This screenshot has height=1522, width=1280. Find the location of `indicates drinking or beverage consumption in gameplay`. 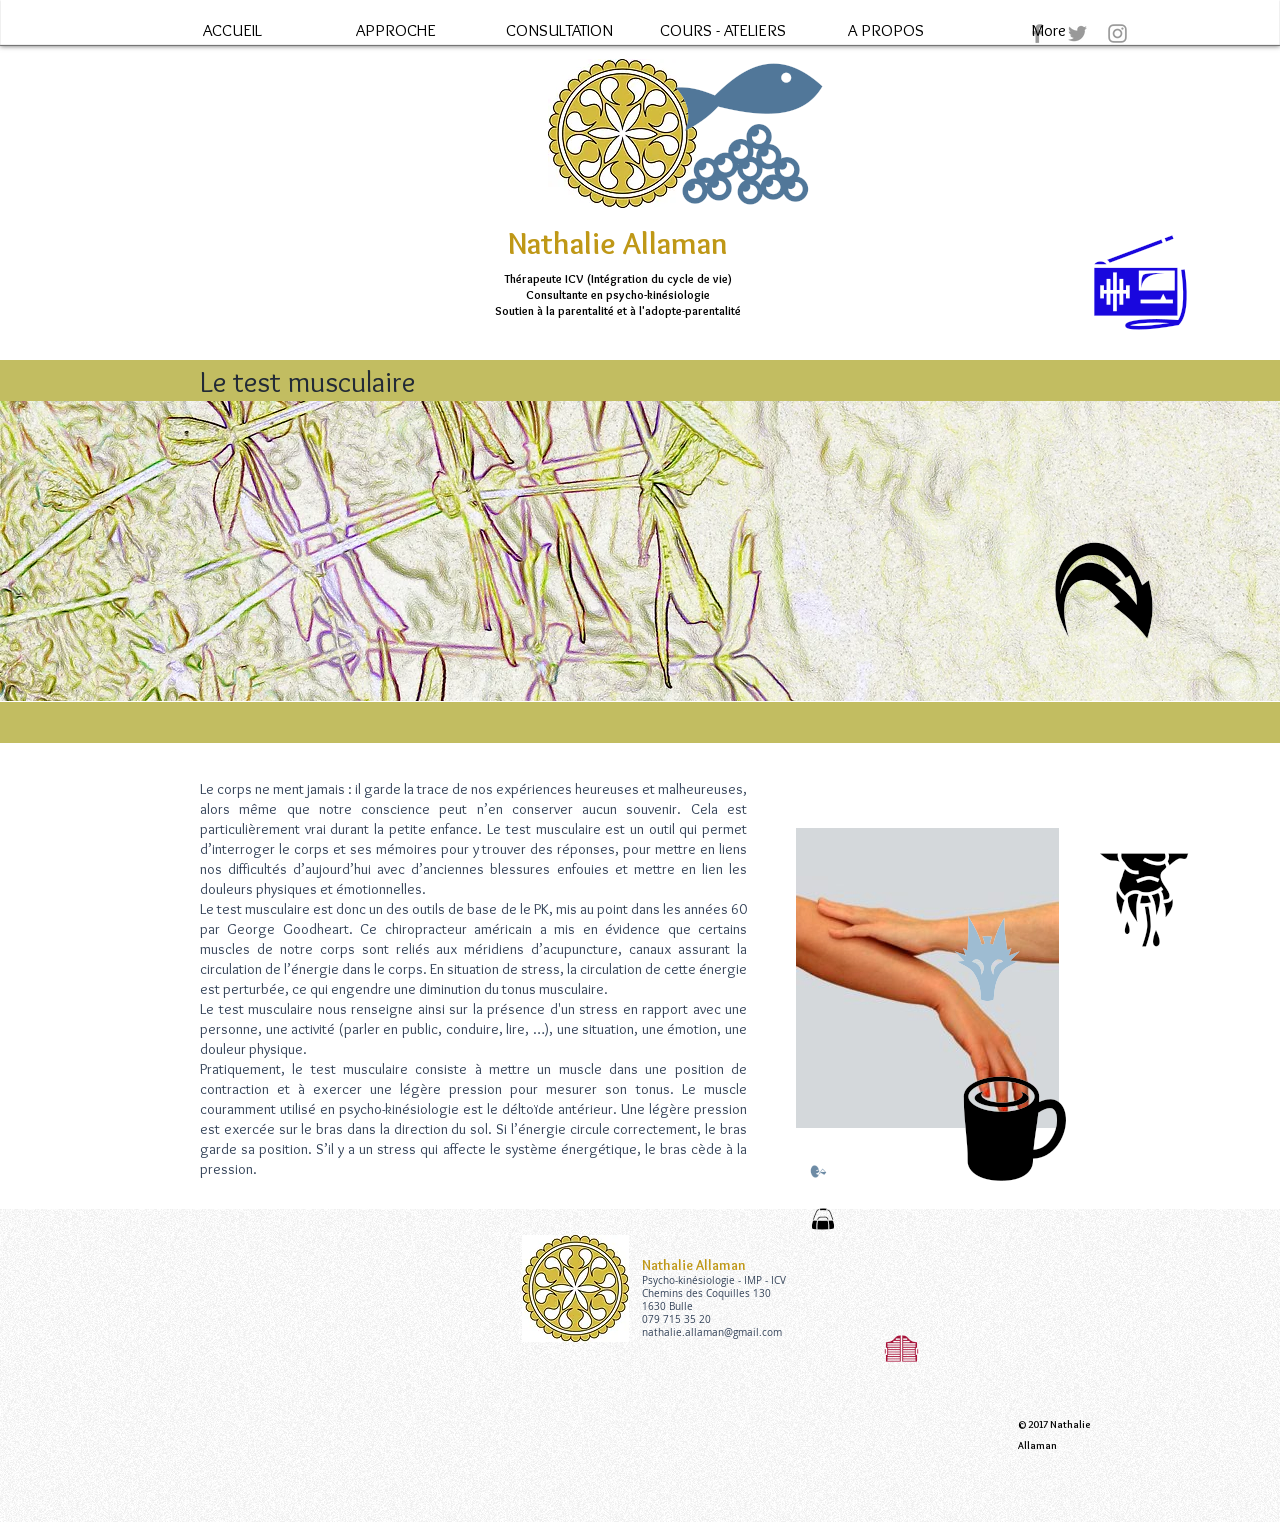

indicates drinking or beverage consumption in gameplay is located at coordinates (818, 1171).